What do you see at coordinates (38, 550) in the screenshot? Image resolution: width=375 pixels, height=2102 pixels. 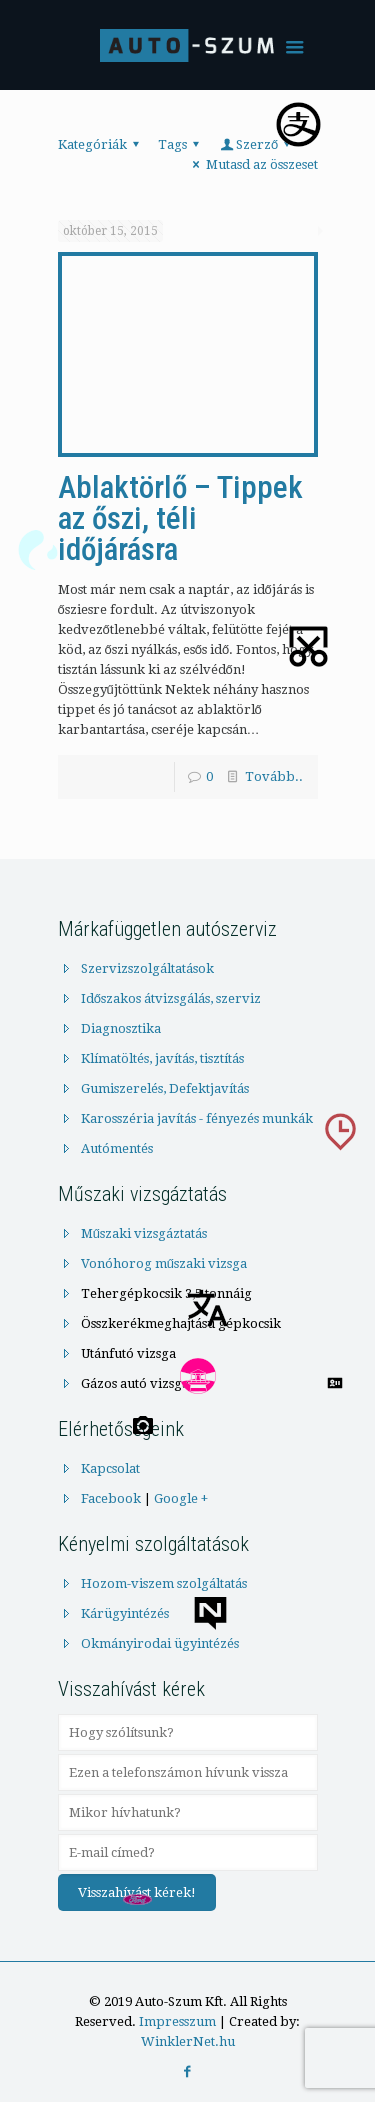 I see `taichi programming language logo` at bounding box center [38, 550].